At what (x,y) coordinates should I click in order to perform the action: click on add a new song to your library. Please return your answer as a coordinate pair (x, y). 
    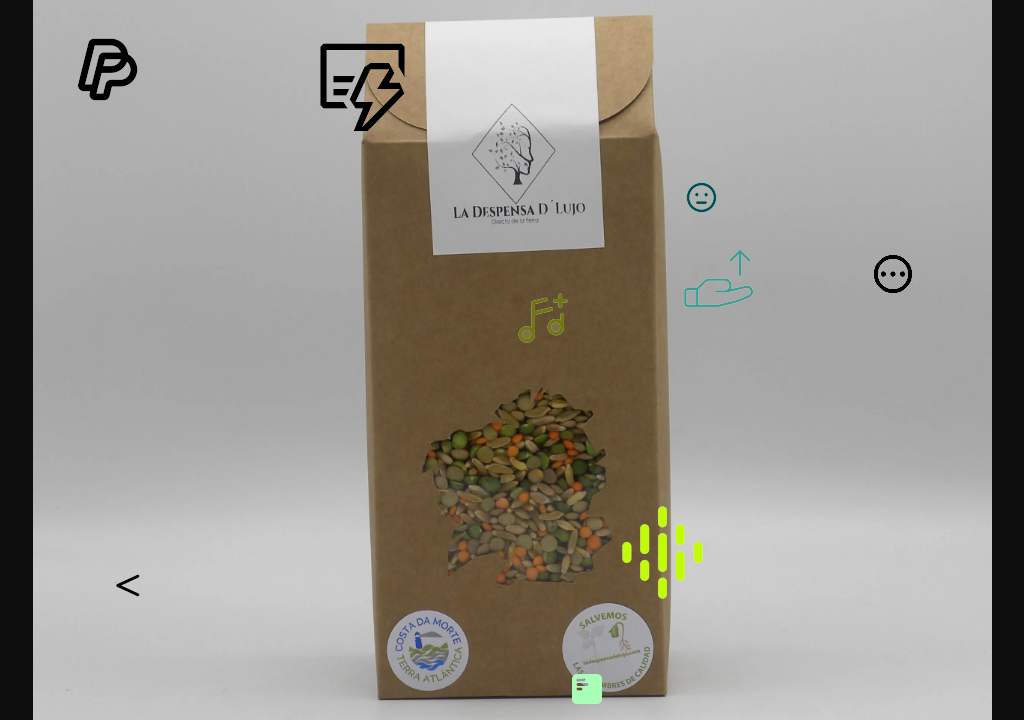
    Looking at the image, I should click on (544, 319).